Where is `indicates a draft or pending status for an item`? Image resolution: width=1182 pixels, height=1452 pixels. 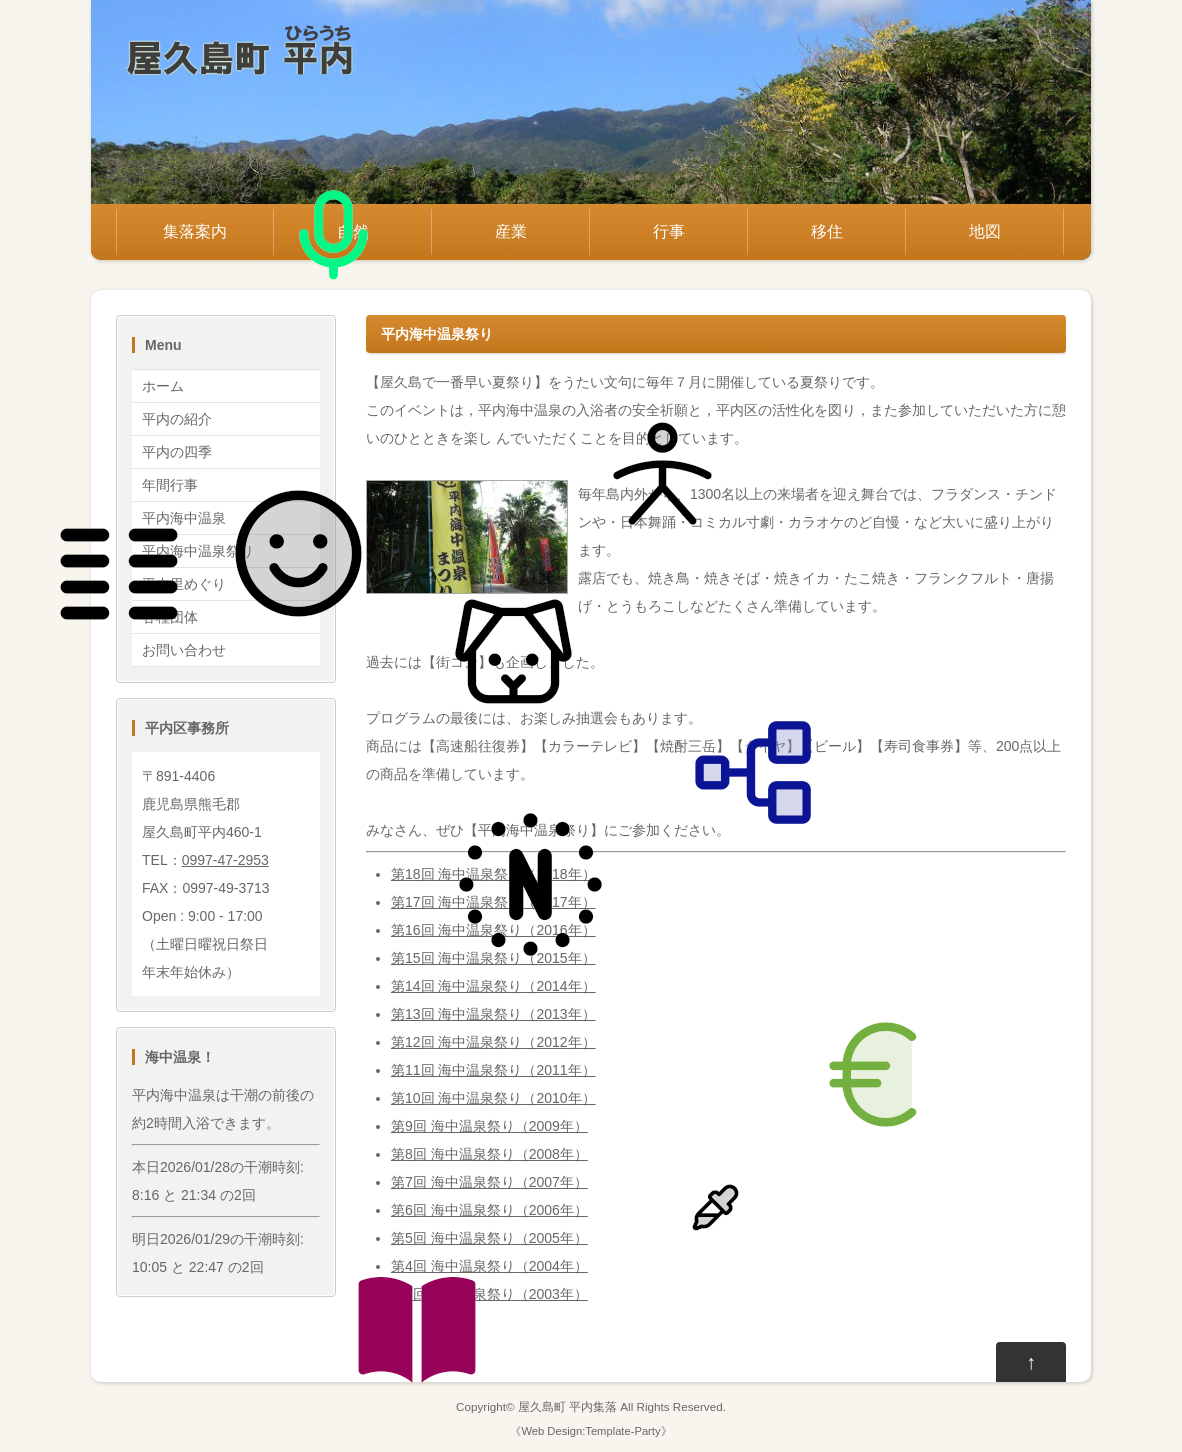 indicates a draft or pending status for an item is located at coordinates (530, 884).